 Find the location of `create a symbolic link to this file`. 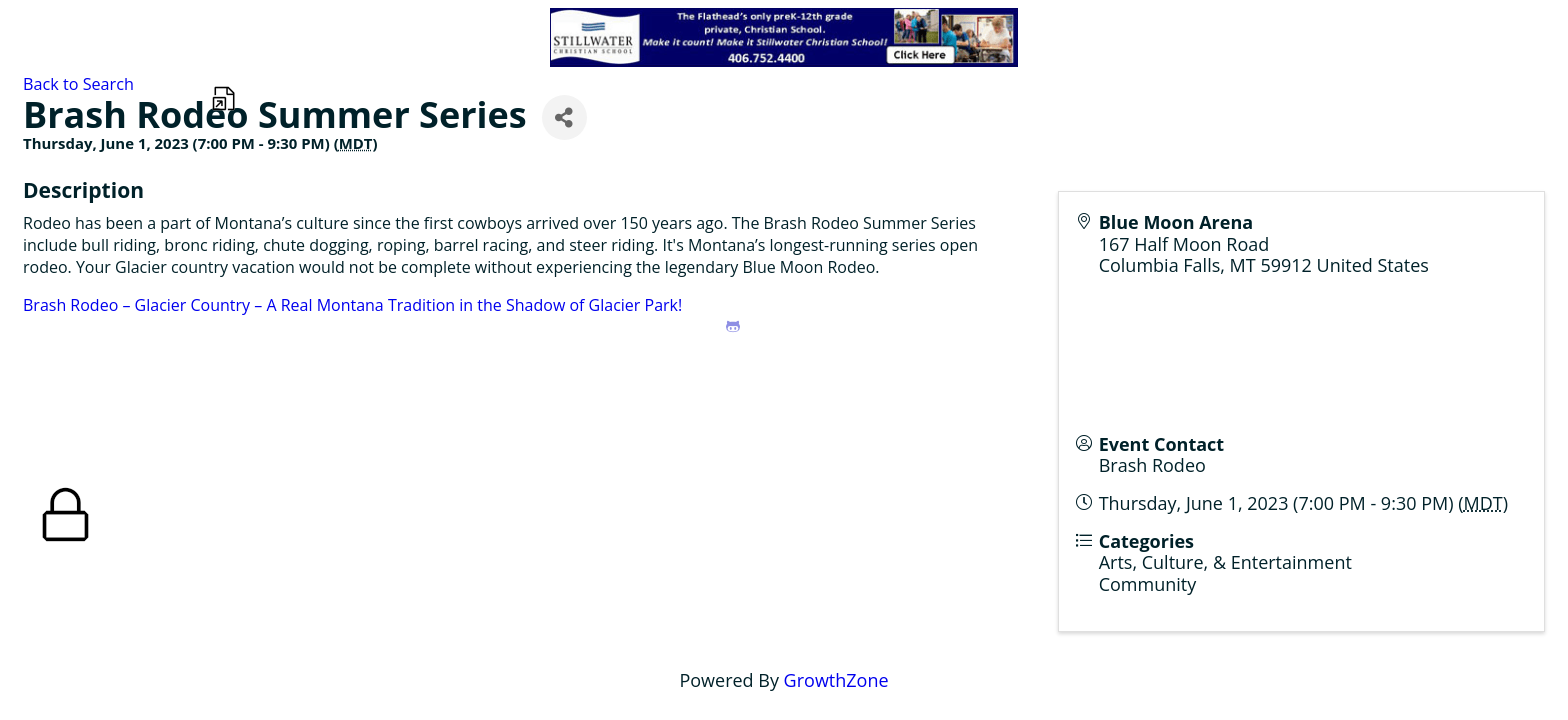

create a symbolic link to this file is located at coordinates (224, 98).